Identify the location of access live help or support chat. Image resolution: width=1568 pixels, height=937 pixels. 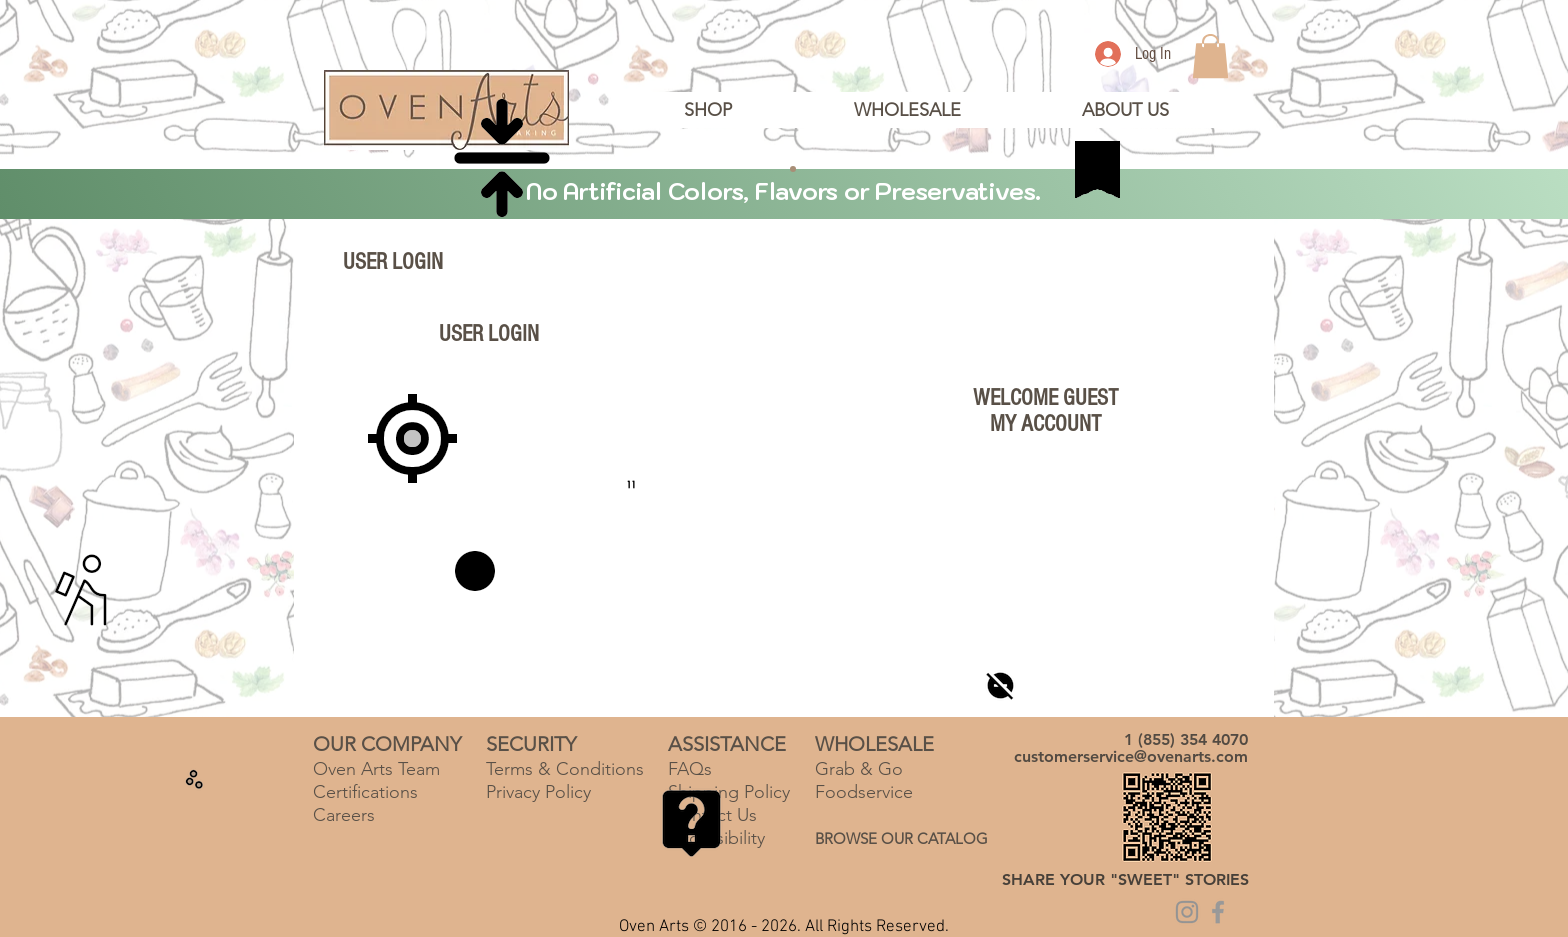
(691, 822).